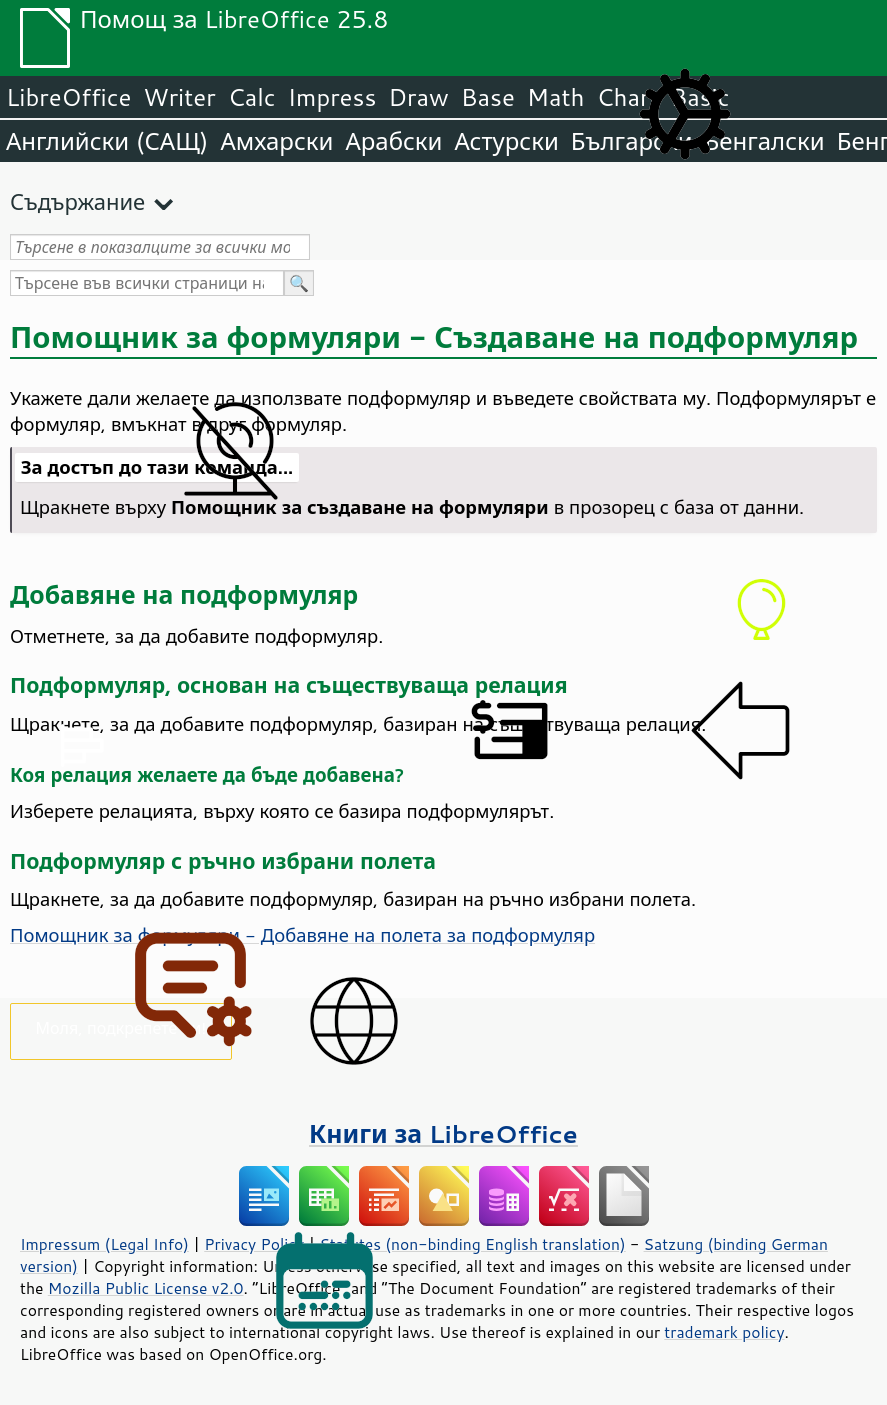 Image resolution: width=887 pixels, height=1405 pixels. I want to click on switch to global or worldwide view, so click(354, 1021).